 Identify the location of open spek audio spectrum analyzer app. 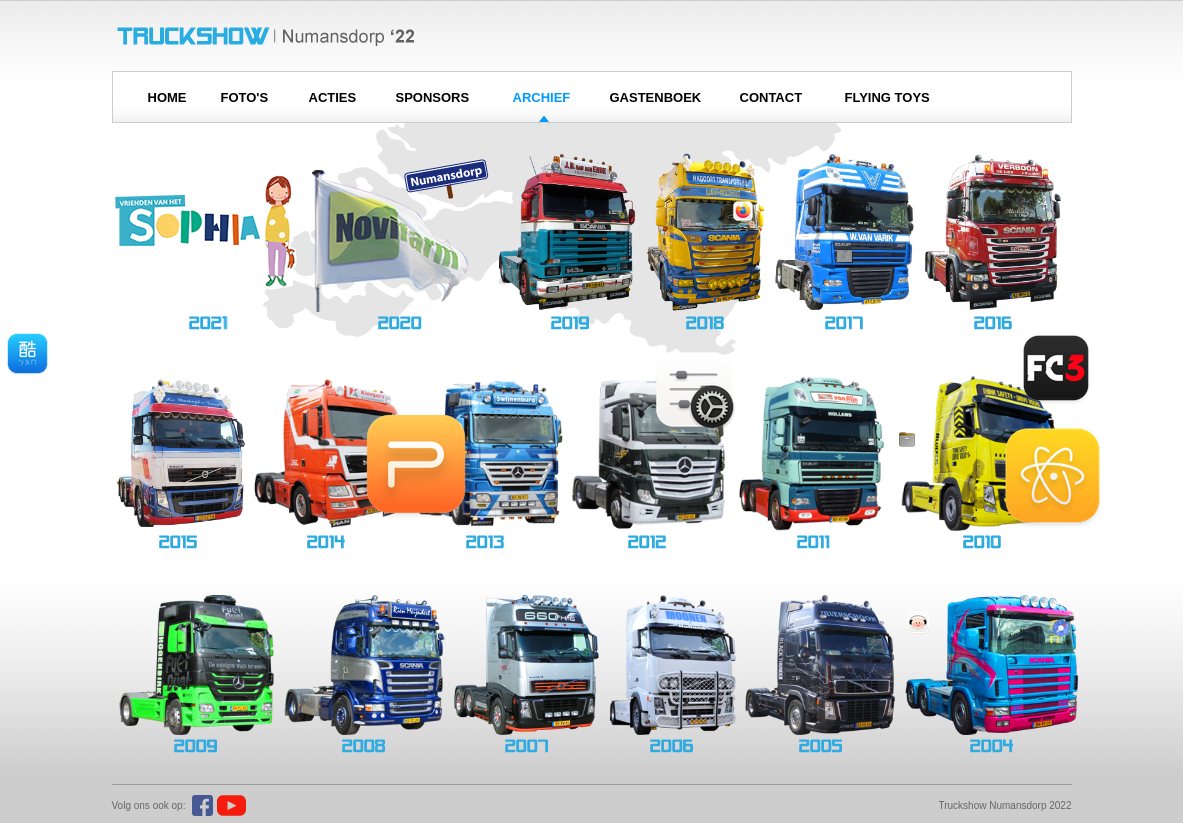
(918, 622).